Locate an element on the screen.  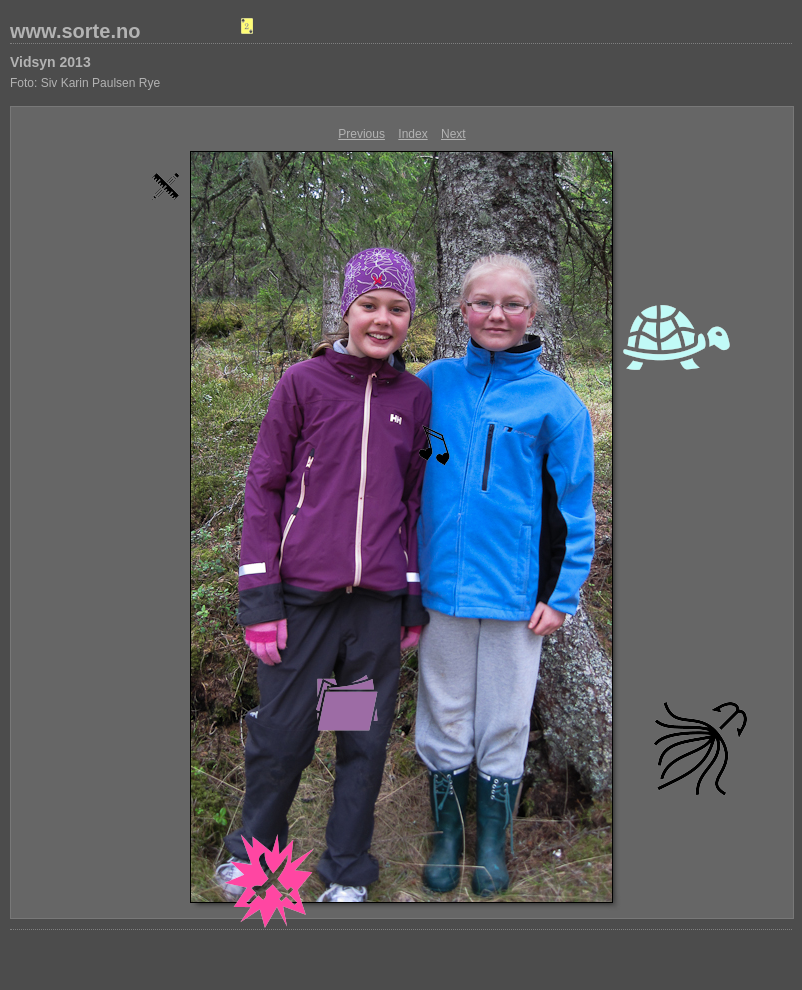
crossed swords clash or combat action is located at coordinates (271, 881).